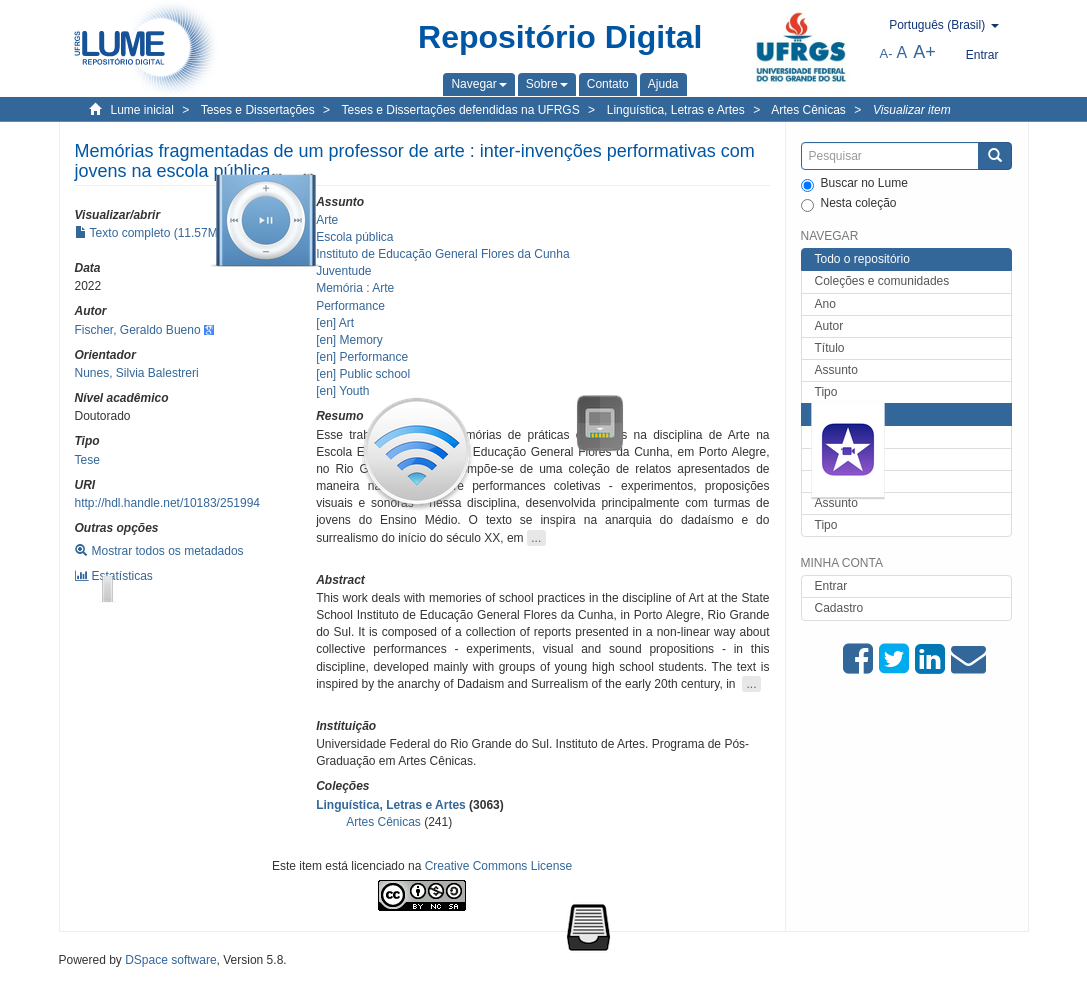  Describe the element at coordinates (417, 451) in the screenshot. I see `open airport utility to manage wireless network settings` at that location.